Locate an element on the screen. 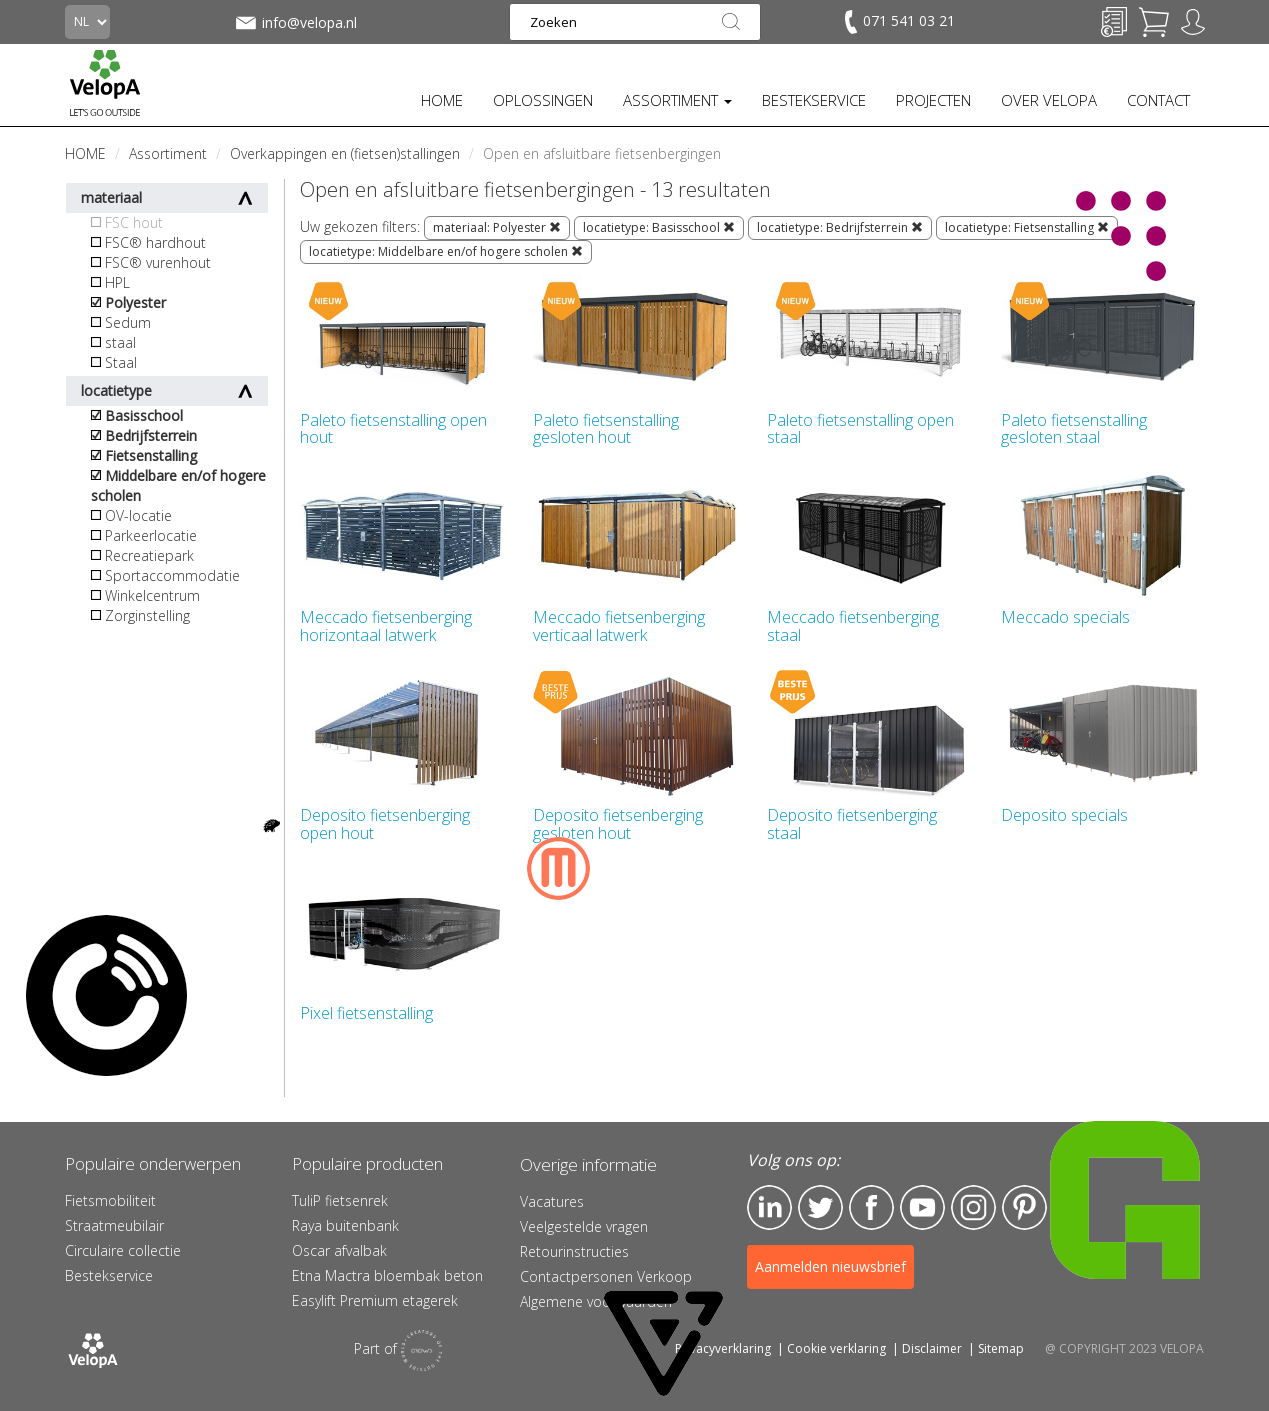  Grid.ai company logo is located at coordinates (1125, 1200).